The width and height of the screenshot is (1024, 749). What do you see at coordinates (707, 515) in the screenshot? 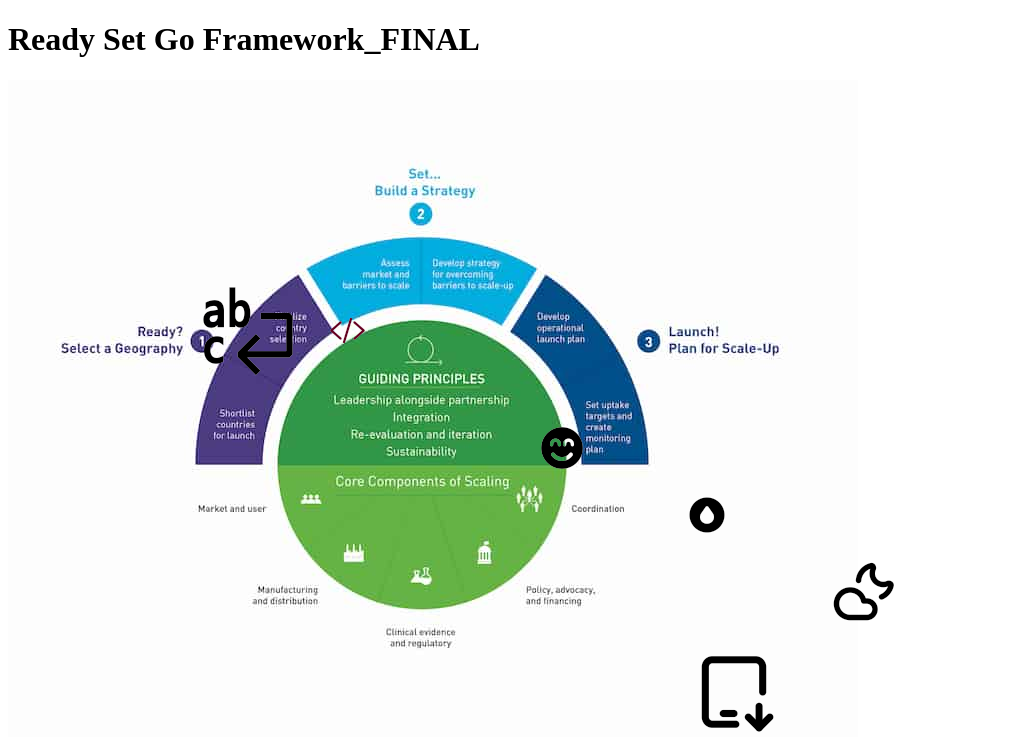
I see `adjust color or ink settings` at bounding box center [707, 515].